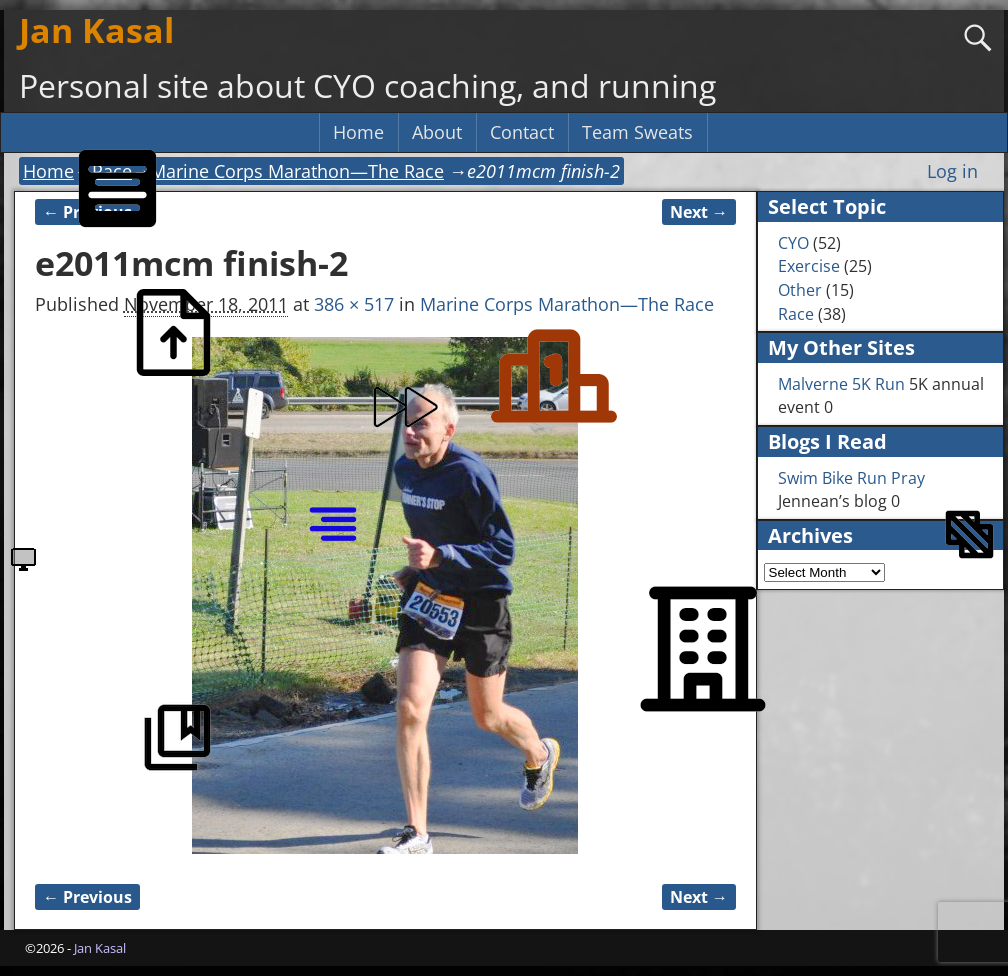  Describe the element at coordinates (23, 559) in the screenshot. I see `switch to desktop view` at that location.